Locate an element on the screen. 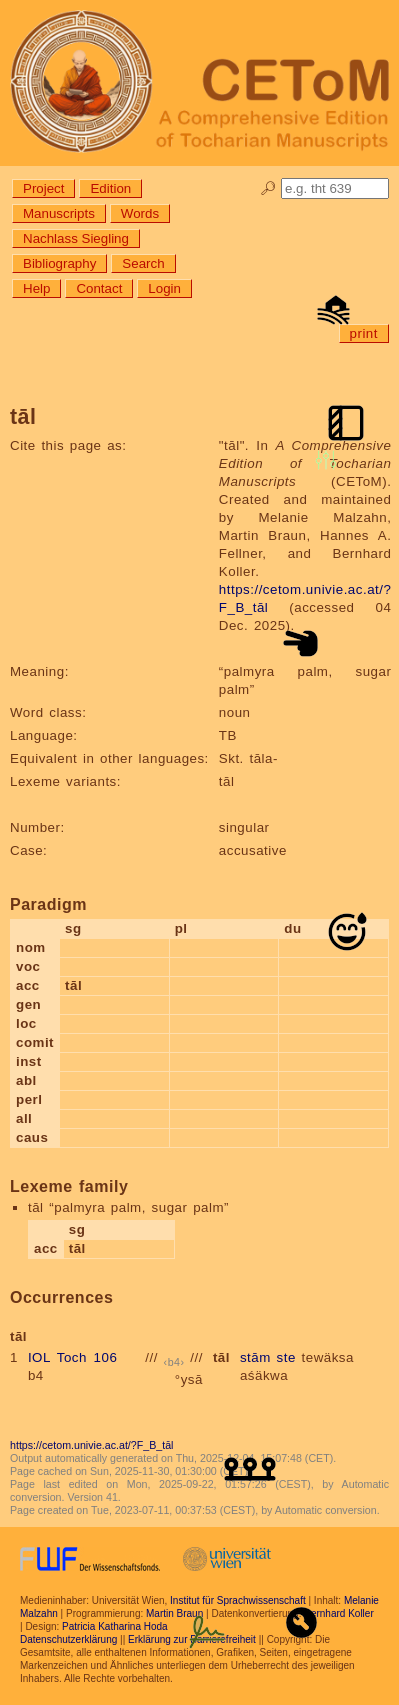 This screenshot has height=1705, width=399. react with nervous or relieved laughter is located at coordinates (347, 932).